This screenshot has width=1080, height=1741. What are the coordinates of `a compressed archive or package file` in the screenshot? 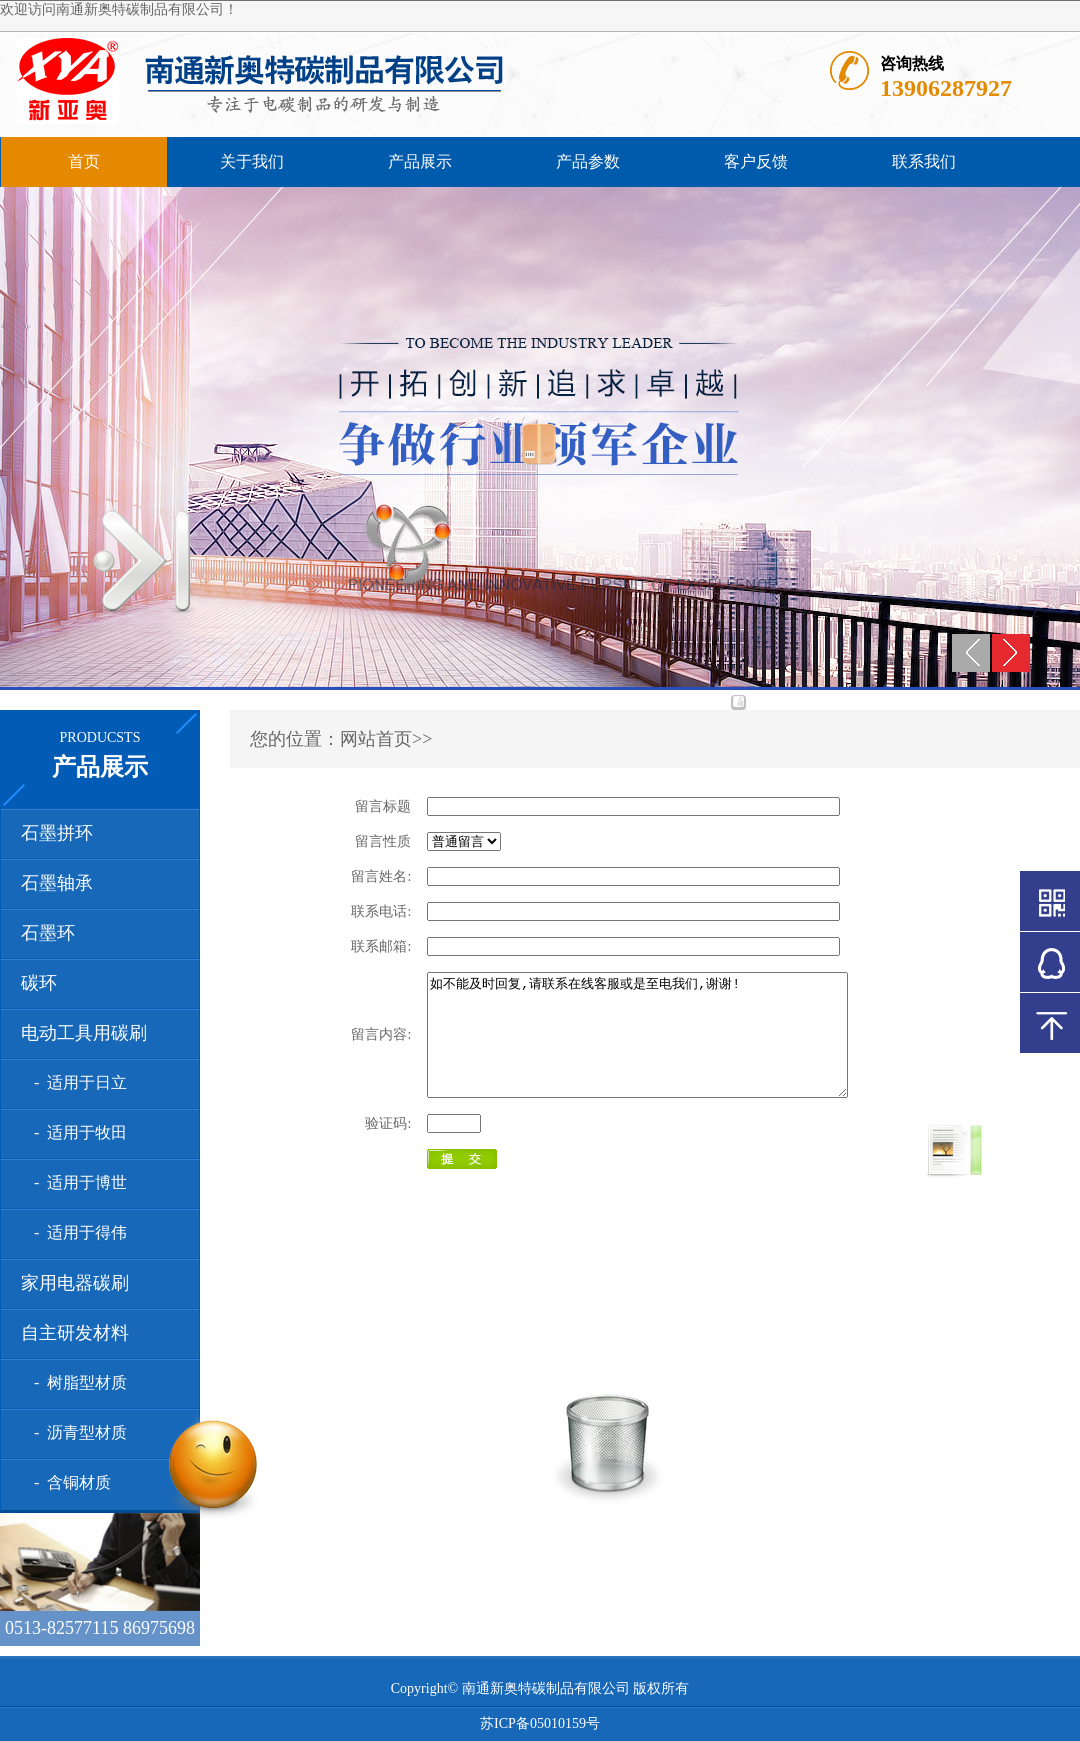 It's located at (539, 444).